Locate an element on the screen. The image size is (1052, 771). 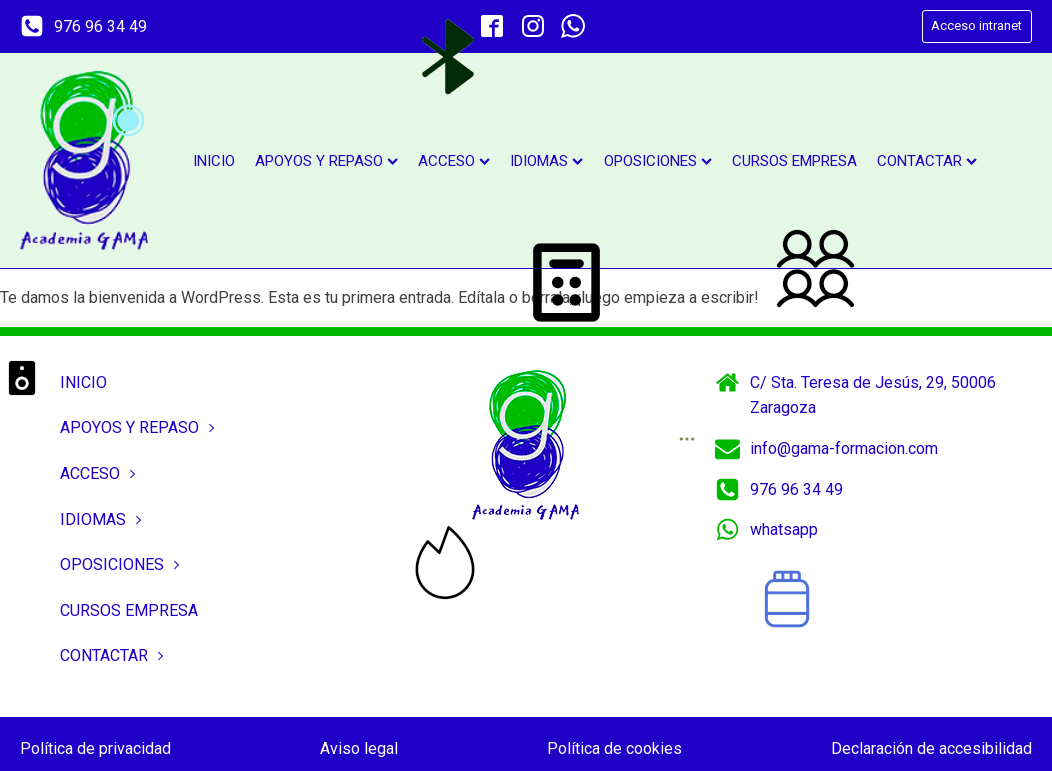
open the calculator app is located at coordinates (566, 282).